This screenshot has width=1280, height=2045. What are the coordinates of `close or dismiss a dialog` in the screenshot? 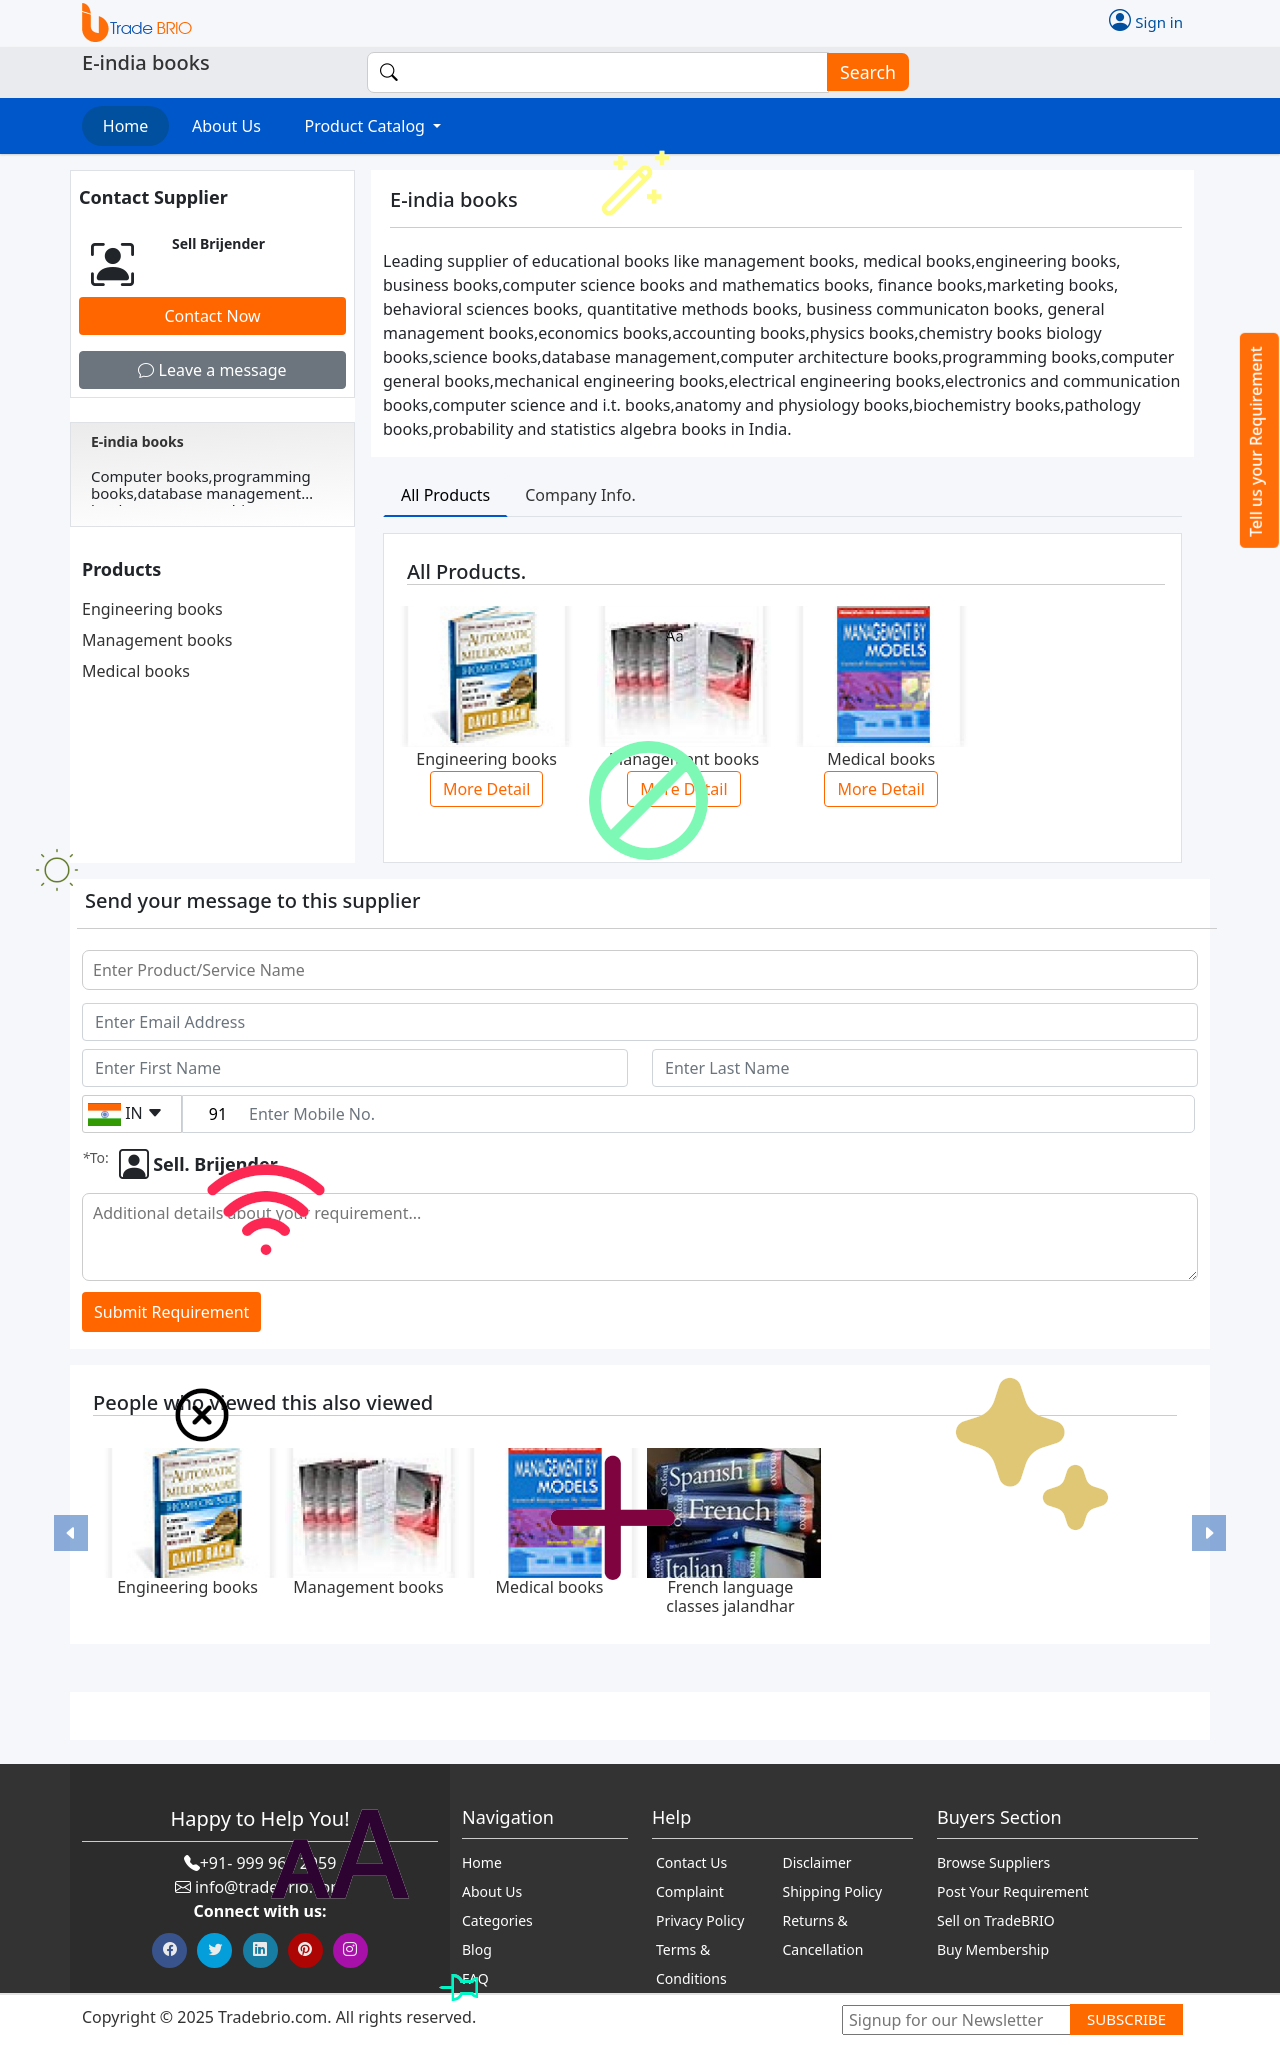 It's located at (202, 1415).